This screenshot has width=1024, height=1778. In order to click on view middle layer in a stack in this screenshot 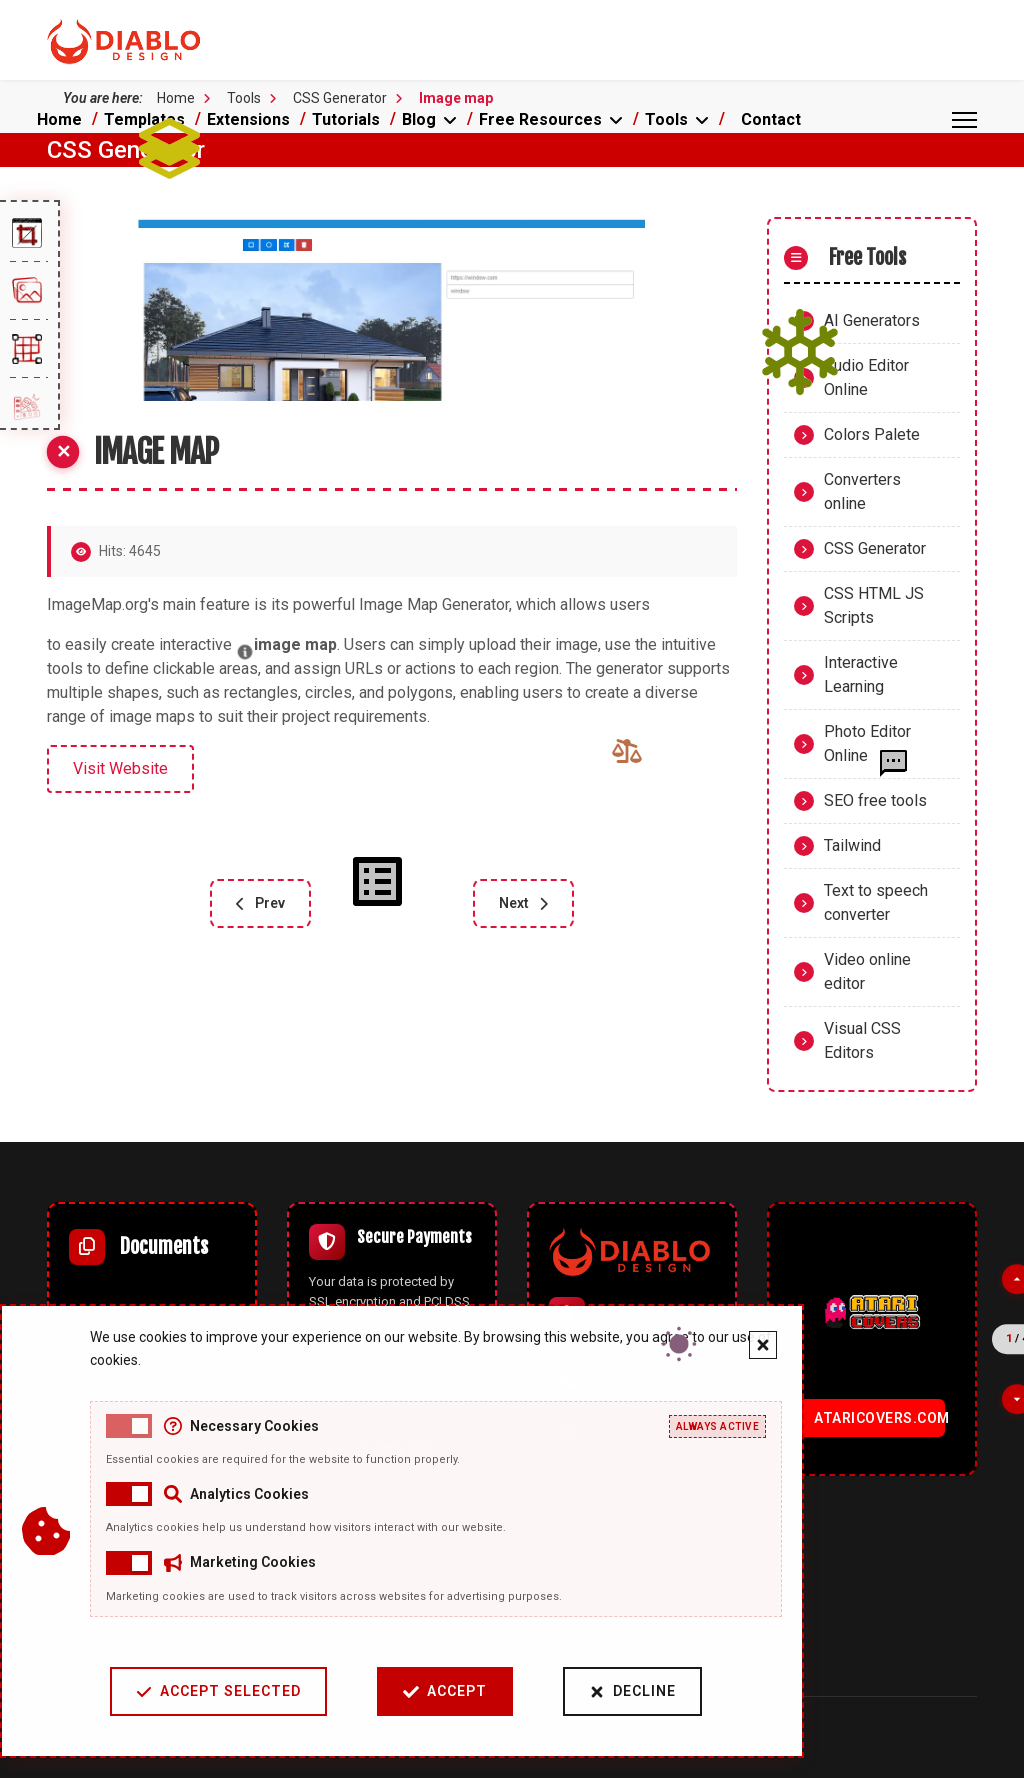, I will do `click(169, 148)`.